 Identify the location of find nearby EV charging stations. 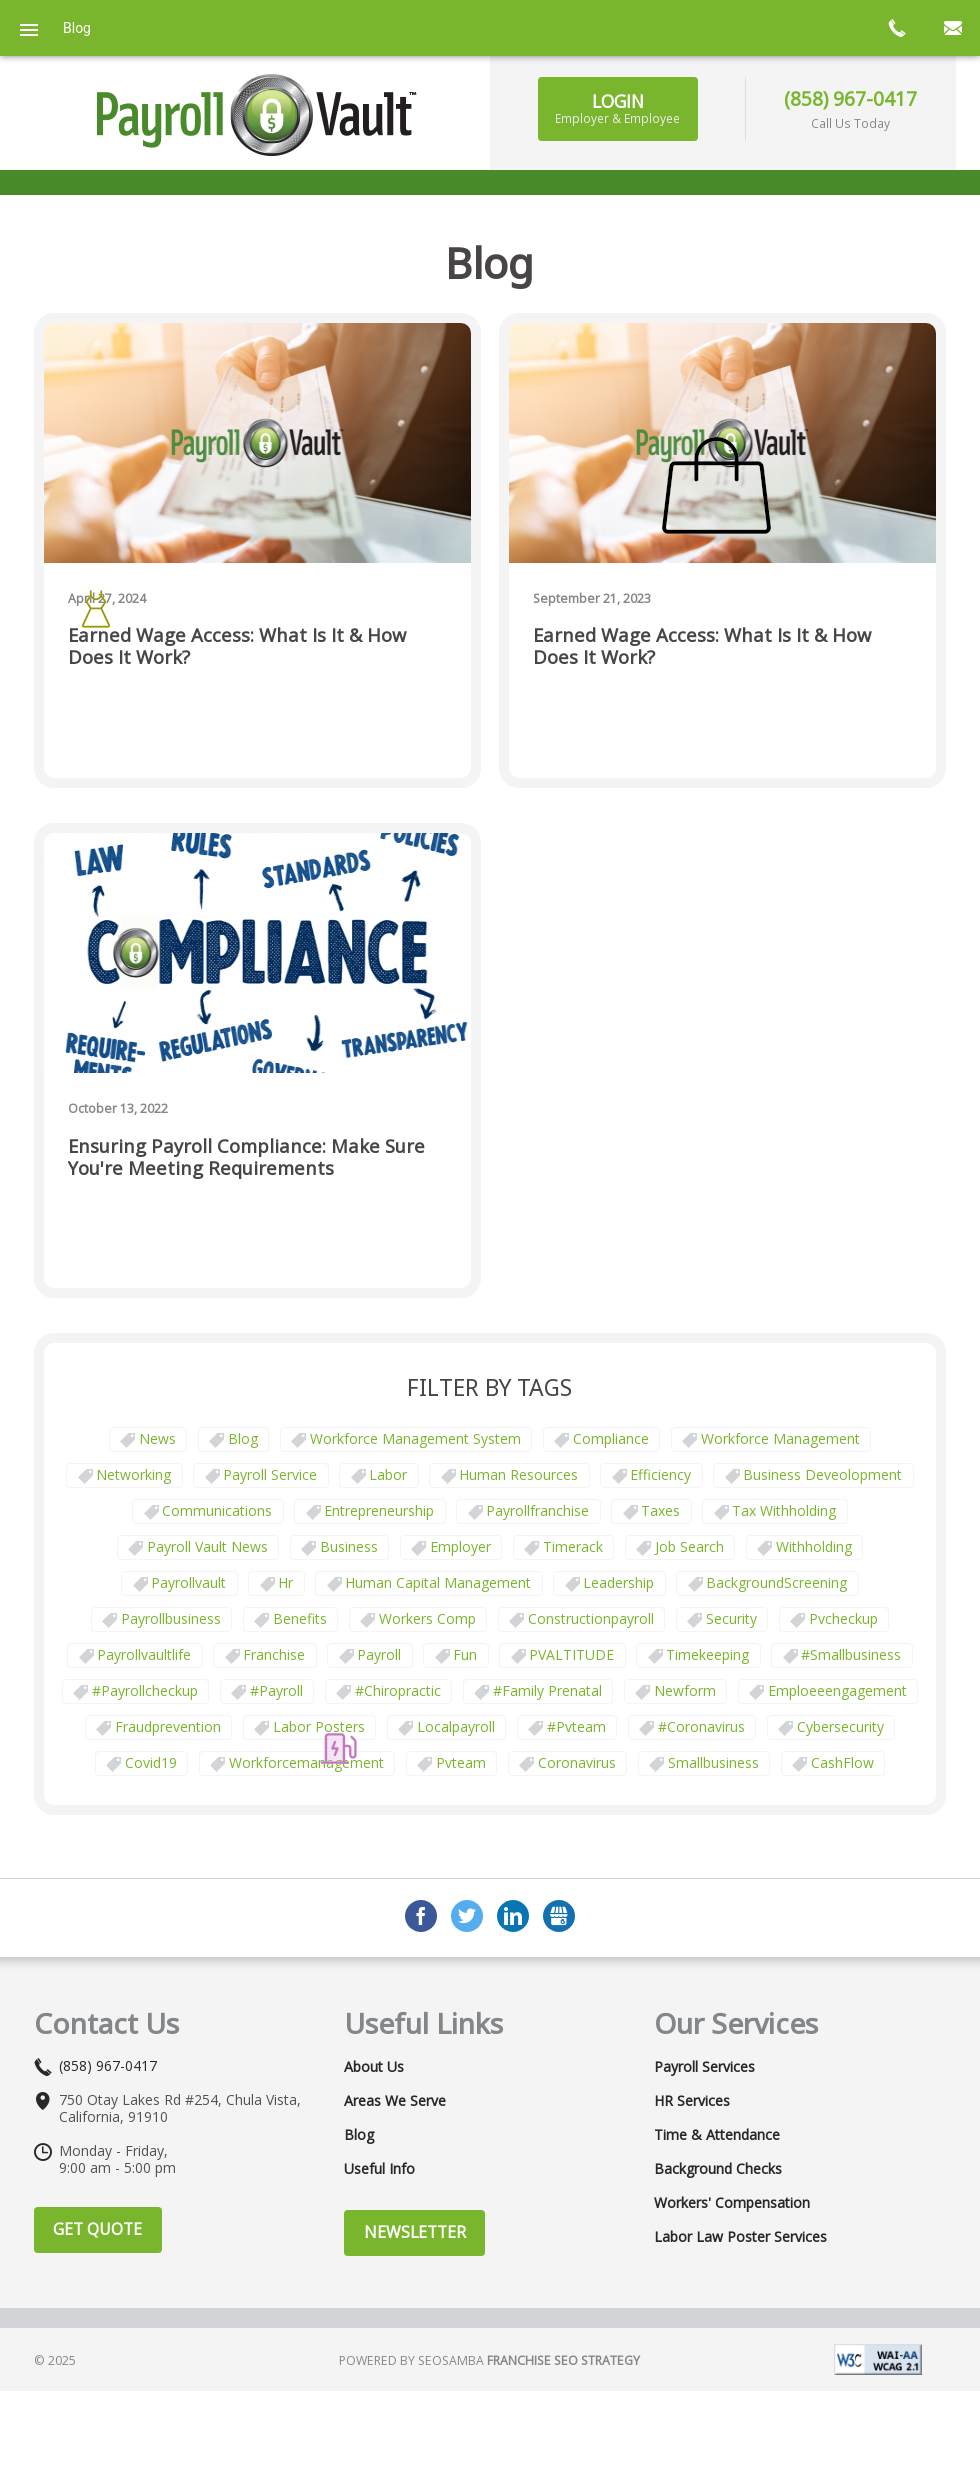
(337, 1748).